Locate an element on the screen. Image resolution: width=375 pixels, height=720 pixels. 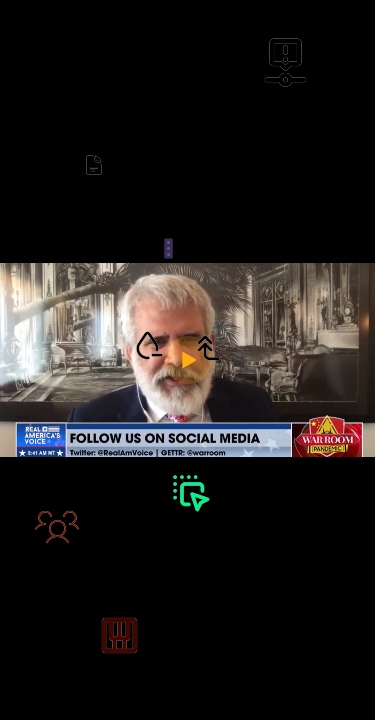
decrease water or liquid level is located at coordinates (147, 345).